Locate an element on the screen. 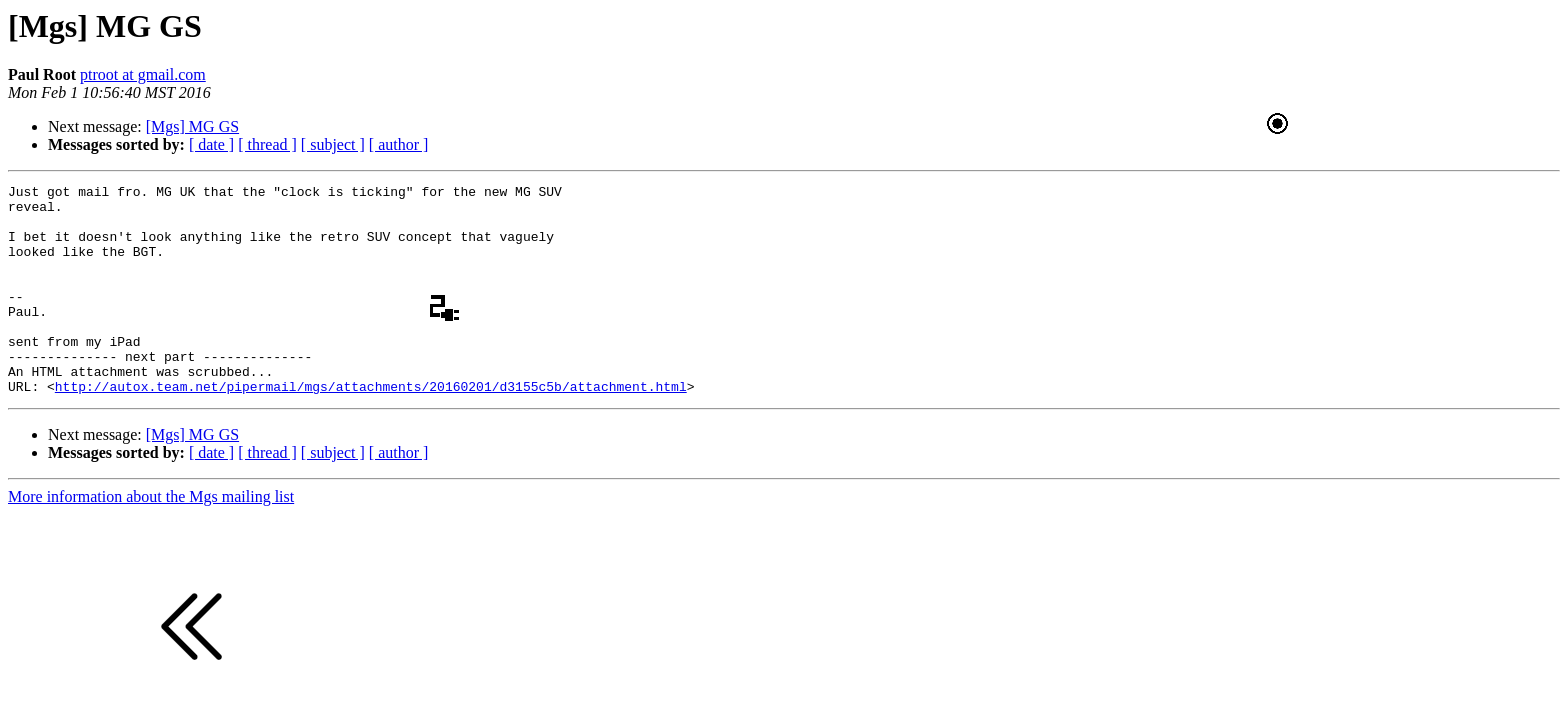  indicates a selected radio button option is located at coordinates (1277, 123).